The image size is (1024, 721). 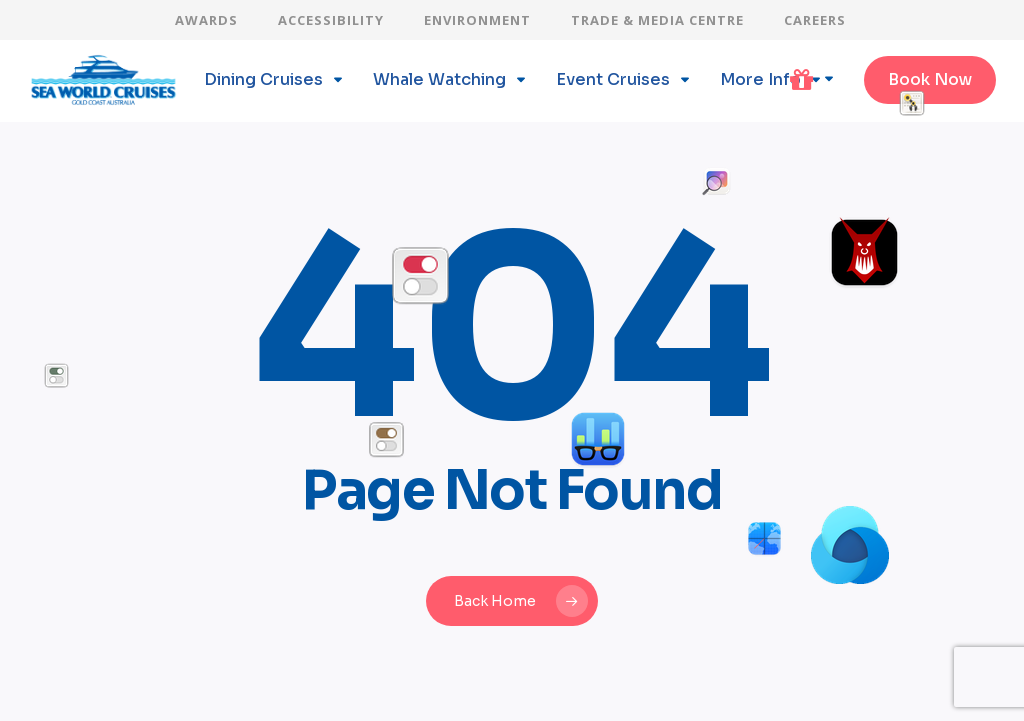 I want to click on open gnome loupe image viewer, so click(x=717, y=181).